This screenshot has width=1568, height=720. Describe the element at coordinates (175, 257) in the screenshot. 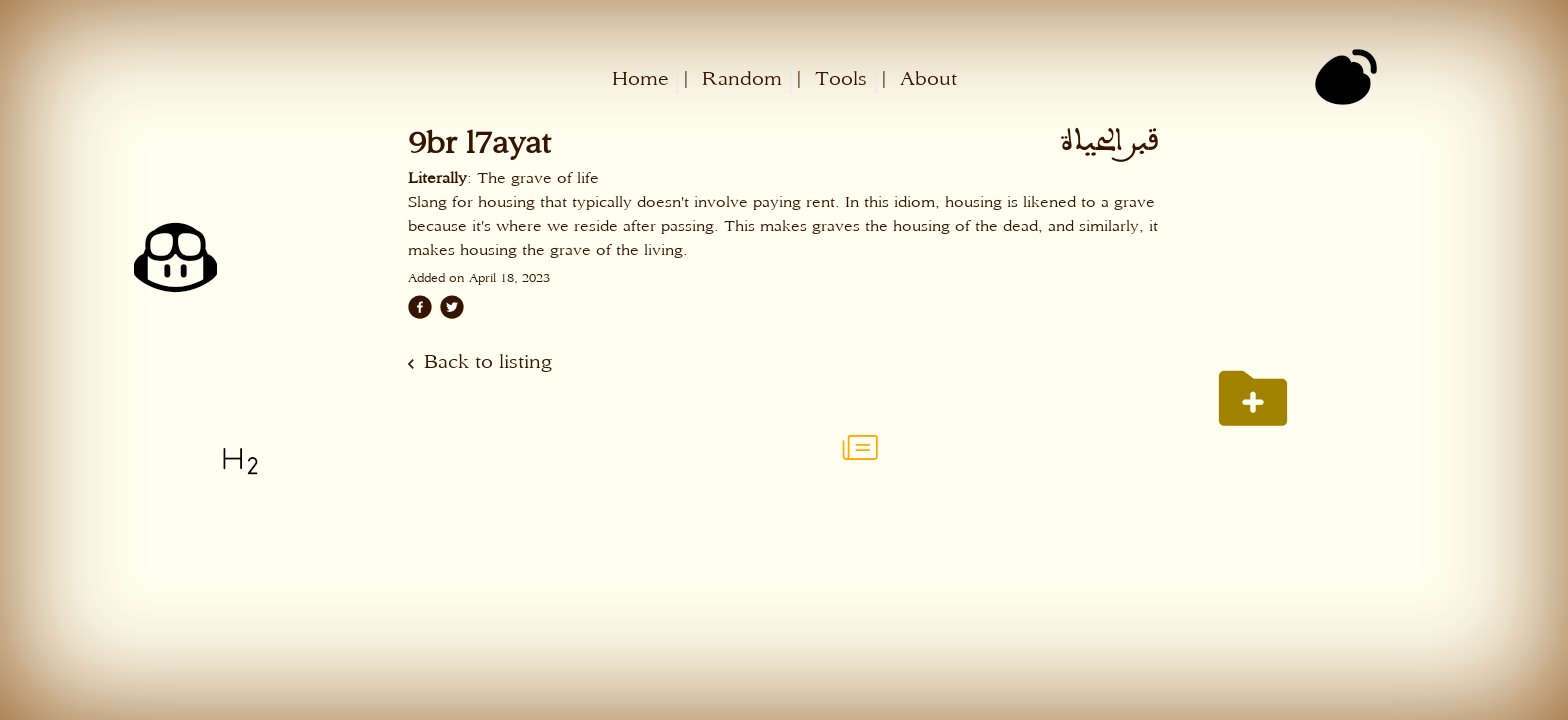

I see `access github copilot ai assistant` at that location.